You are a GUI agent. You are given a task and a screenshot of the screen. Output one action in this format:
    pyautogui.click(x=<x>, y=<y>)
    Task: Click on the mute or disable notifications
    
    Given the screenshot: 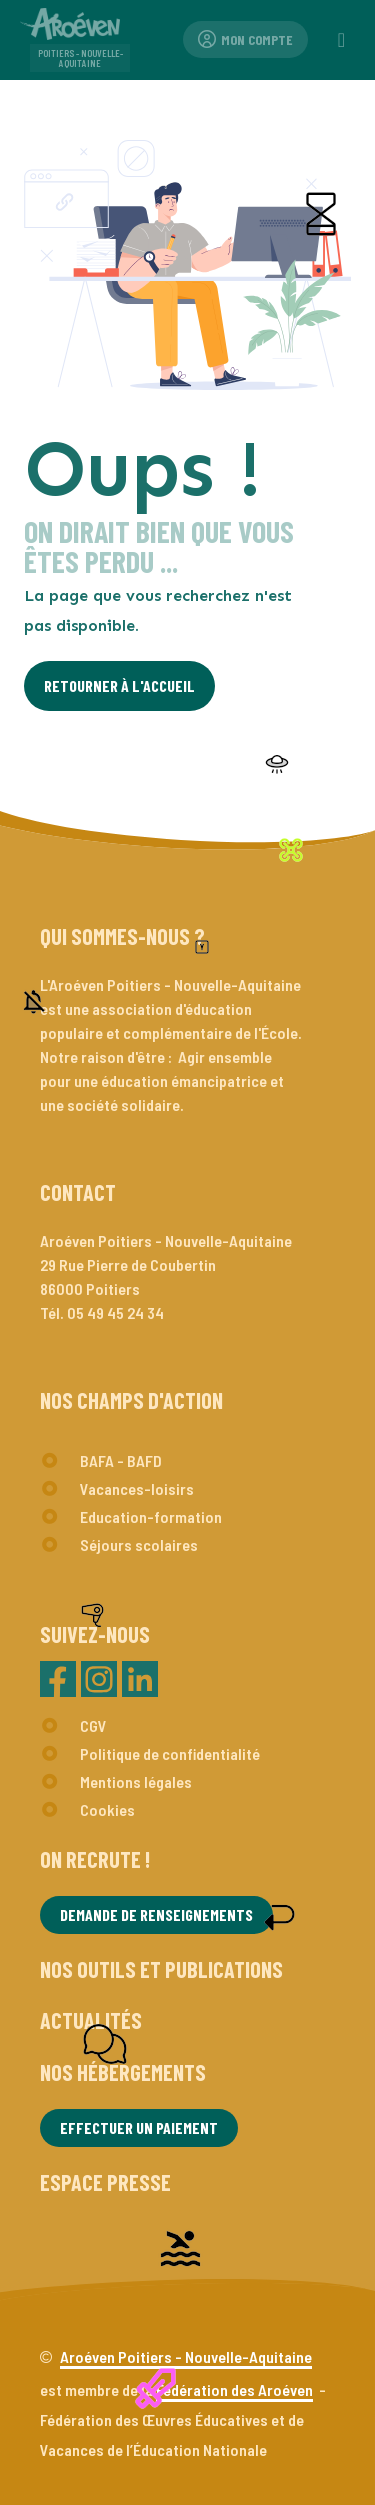 What is the action you would take?
    pyautogui.click(x=33, y=1001)
    